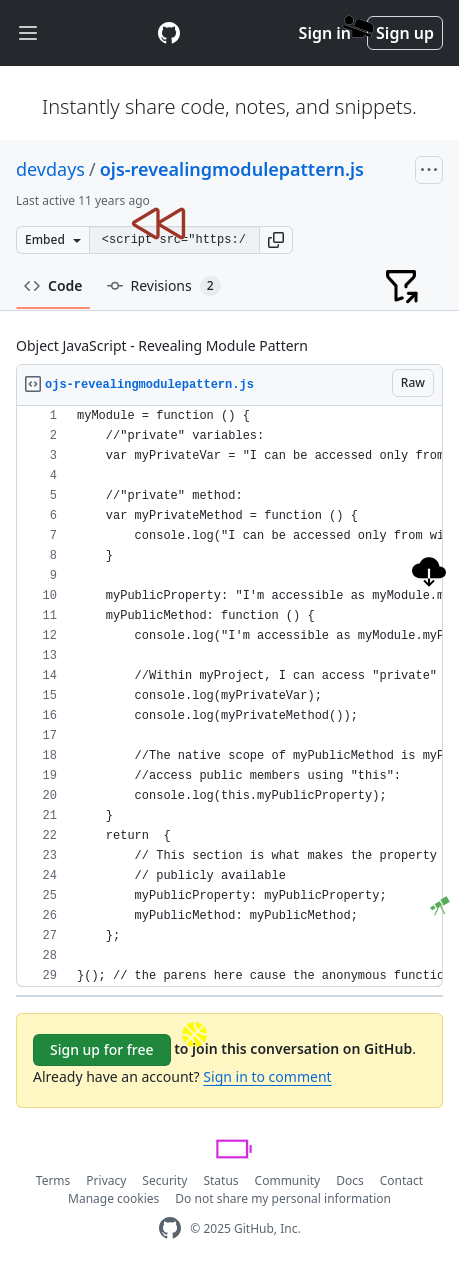 The image size is (459, 1281). Describe the element at coordinates (401, 285) in the screenshot. I see `share current filter settings` at that location.